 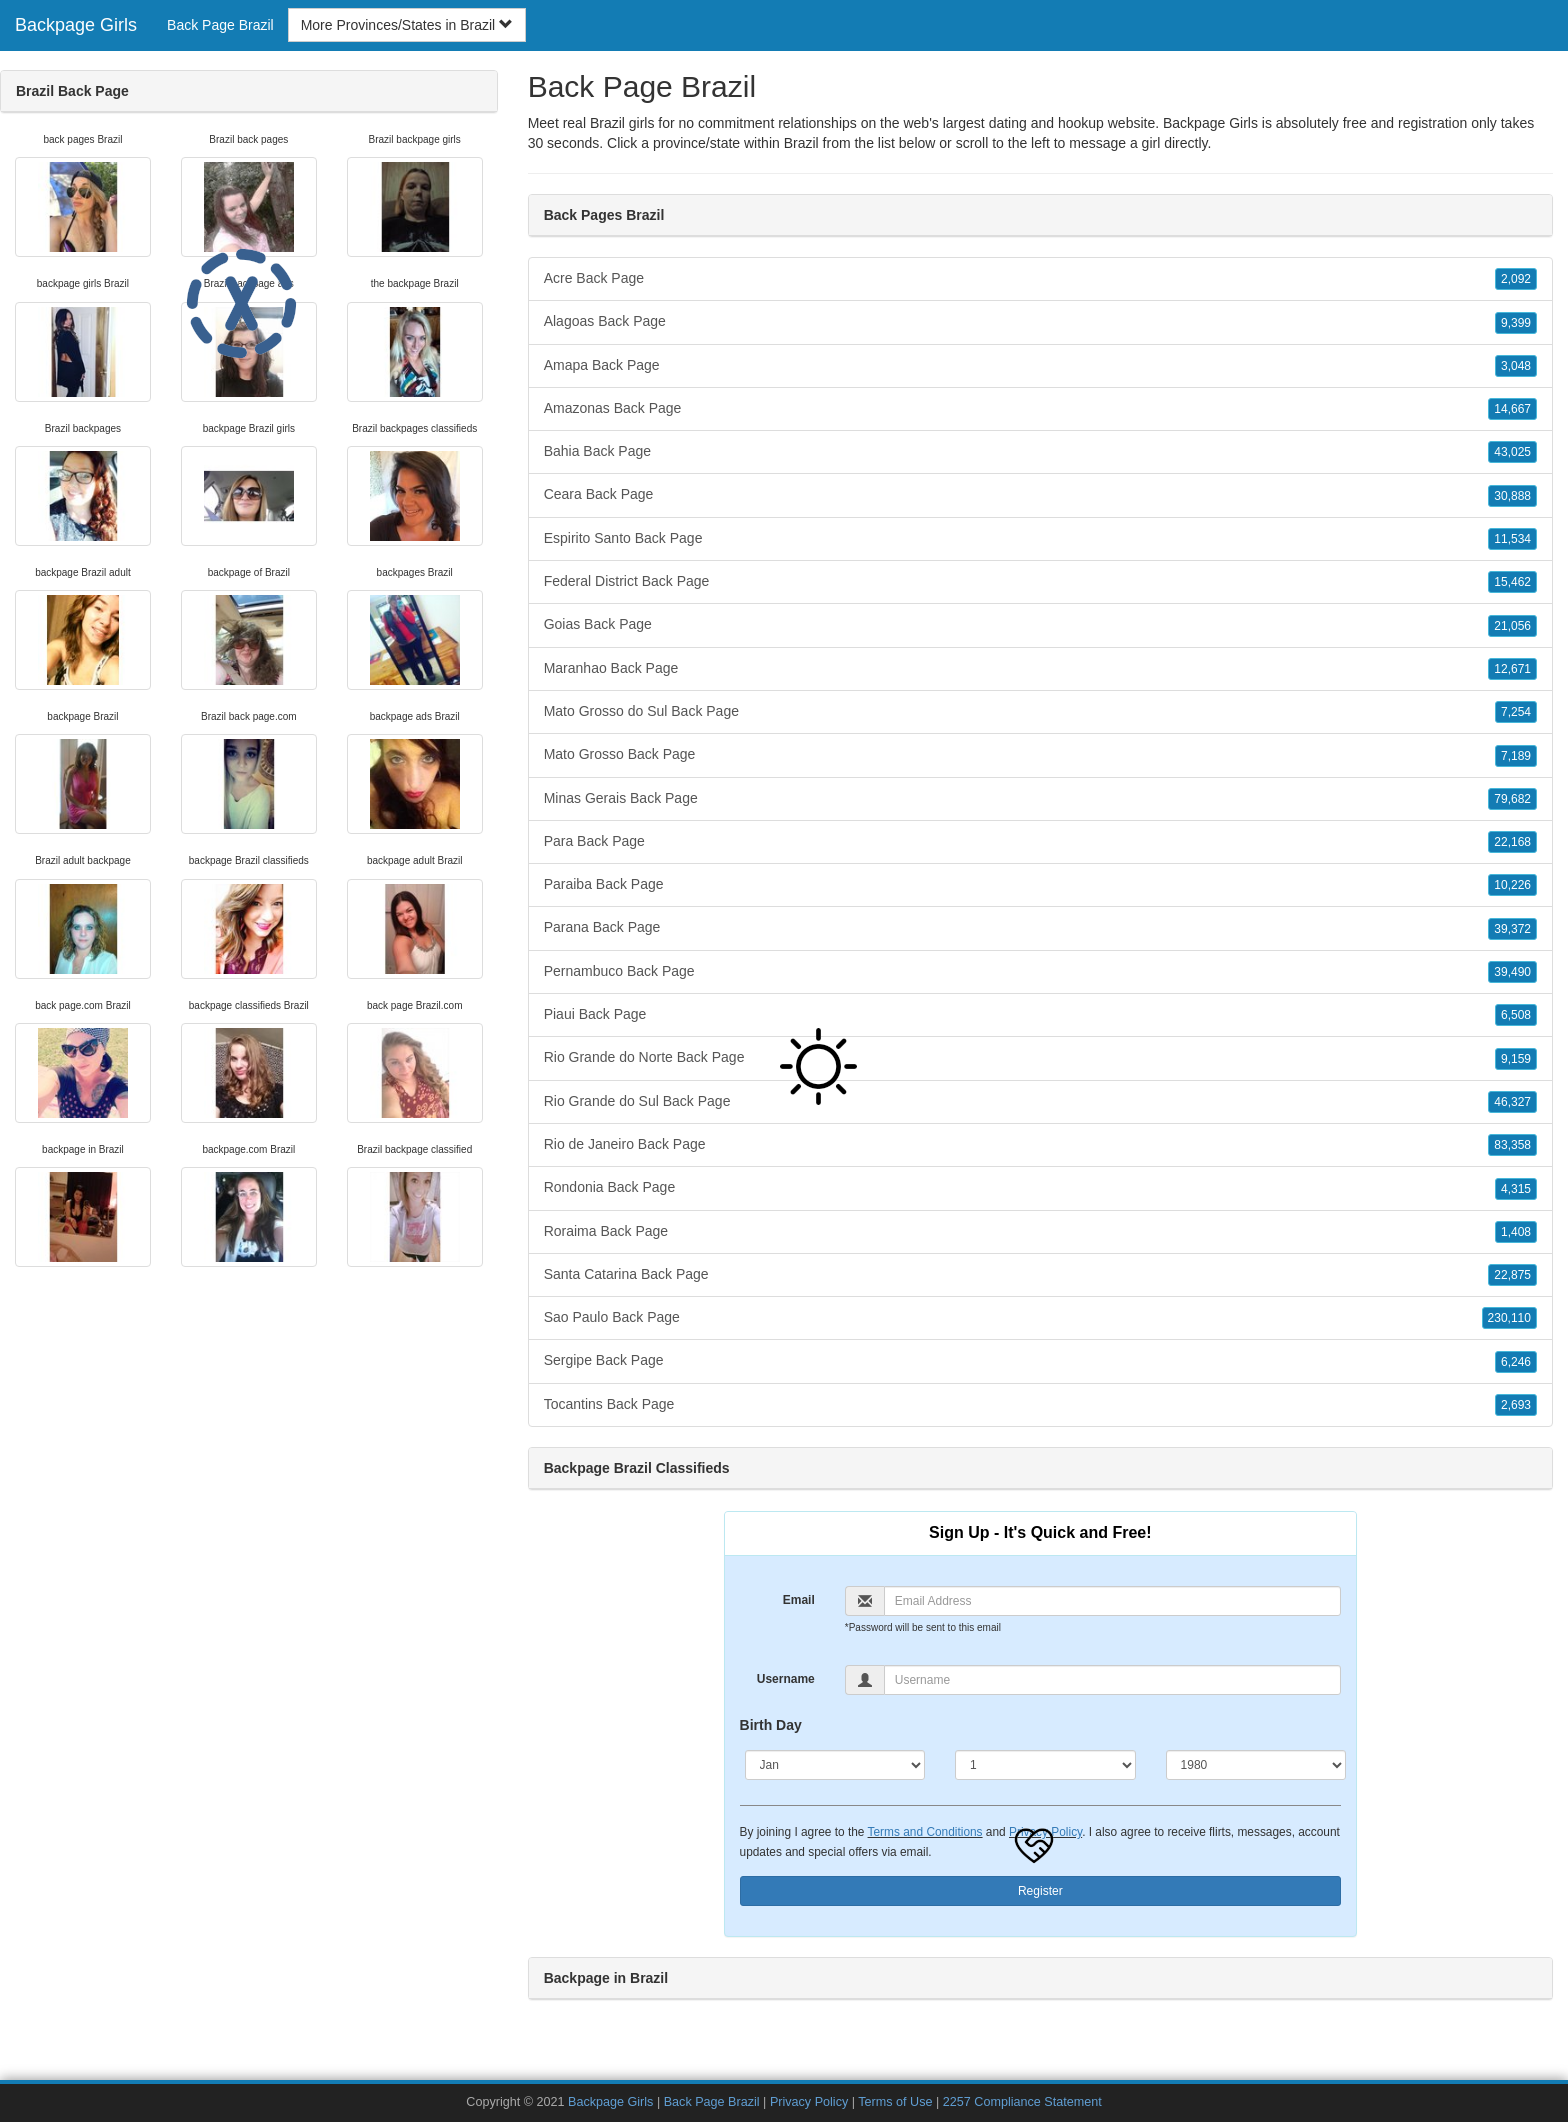 What do you see at coordinates (818, 1066) in the screenshot?
I see `switch to light mode` at bounding box center [818, 1066].